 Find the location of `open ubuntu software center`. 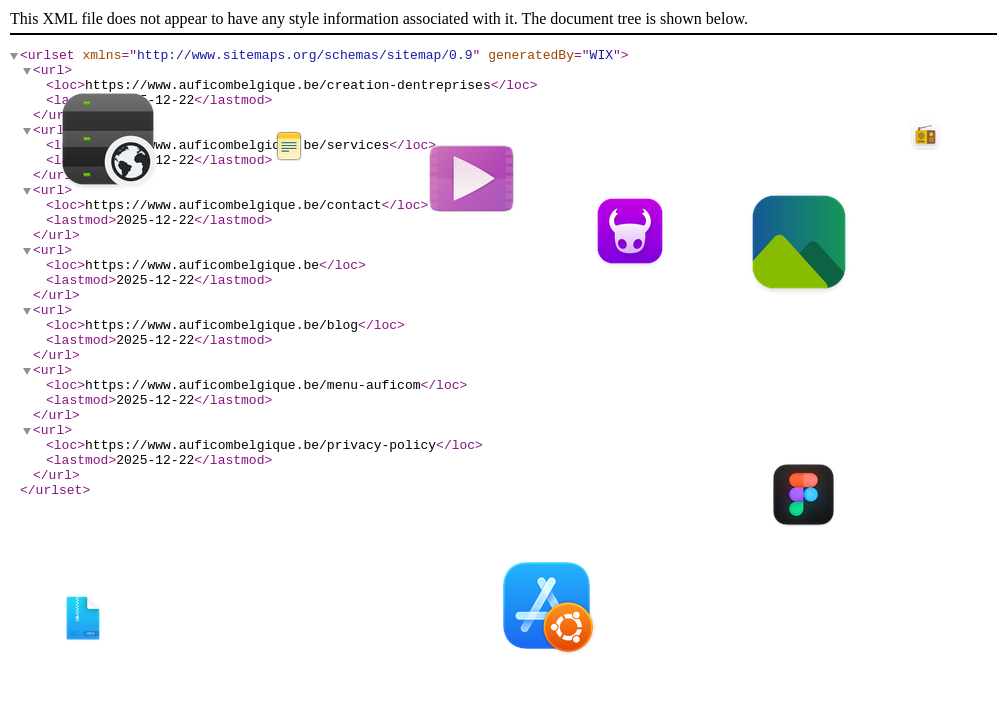

open ubuntu software center is located at coordinates (546, 605).